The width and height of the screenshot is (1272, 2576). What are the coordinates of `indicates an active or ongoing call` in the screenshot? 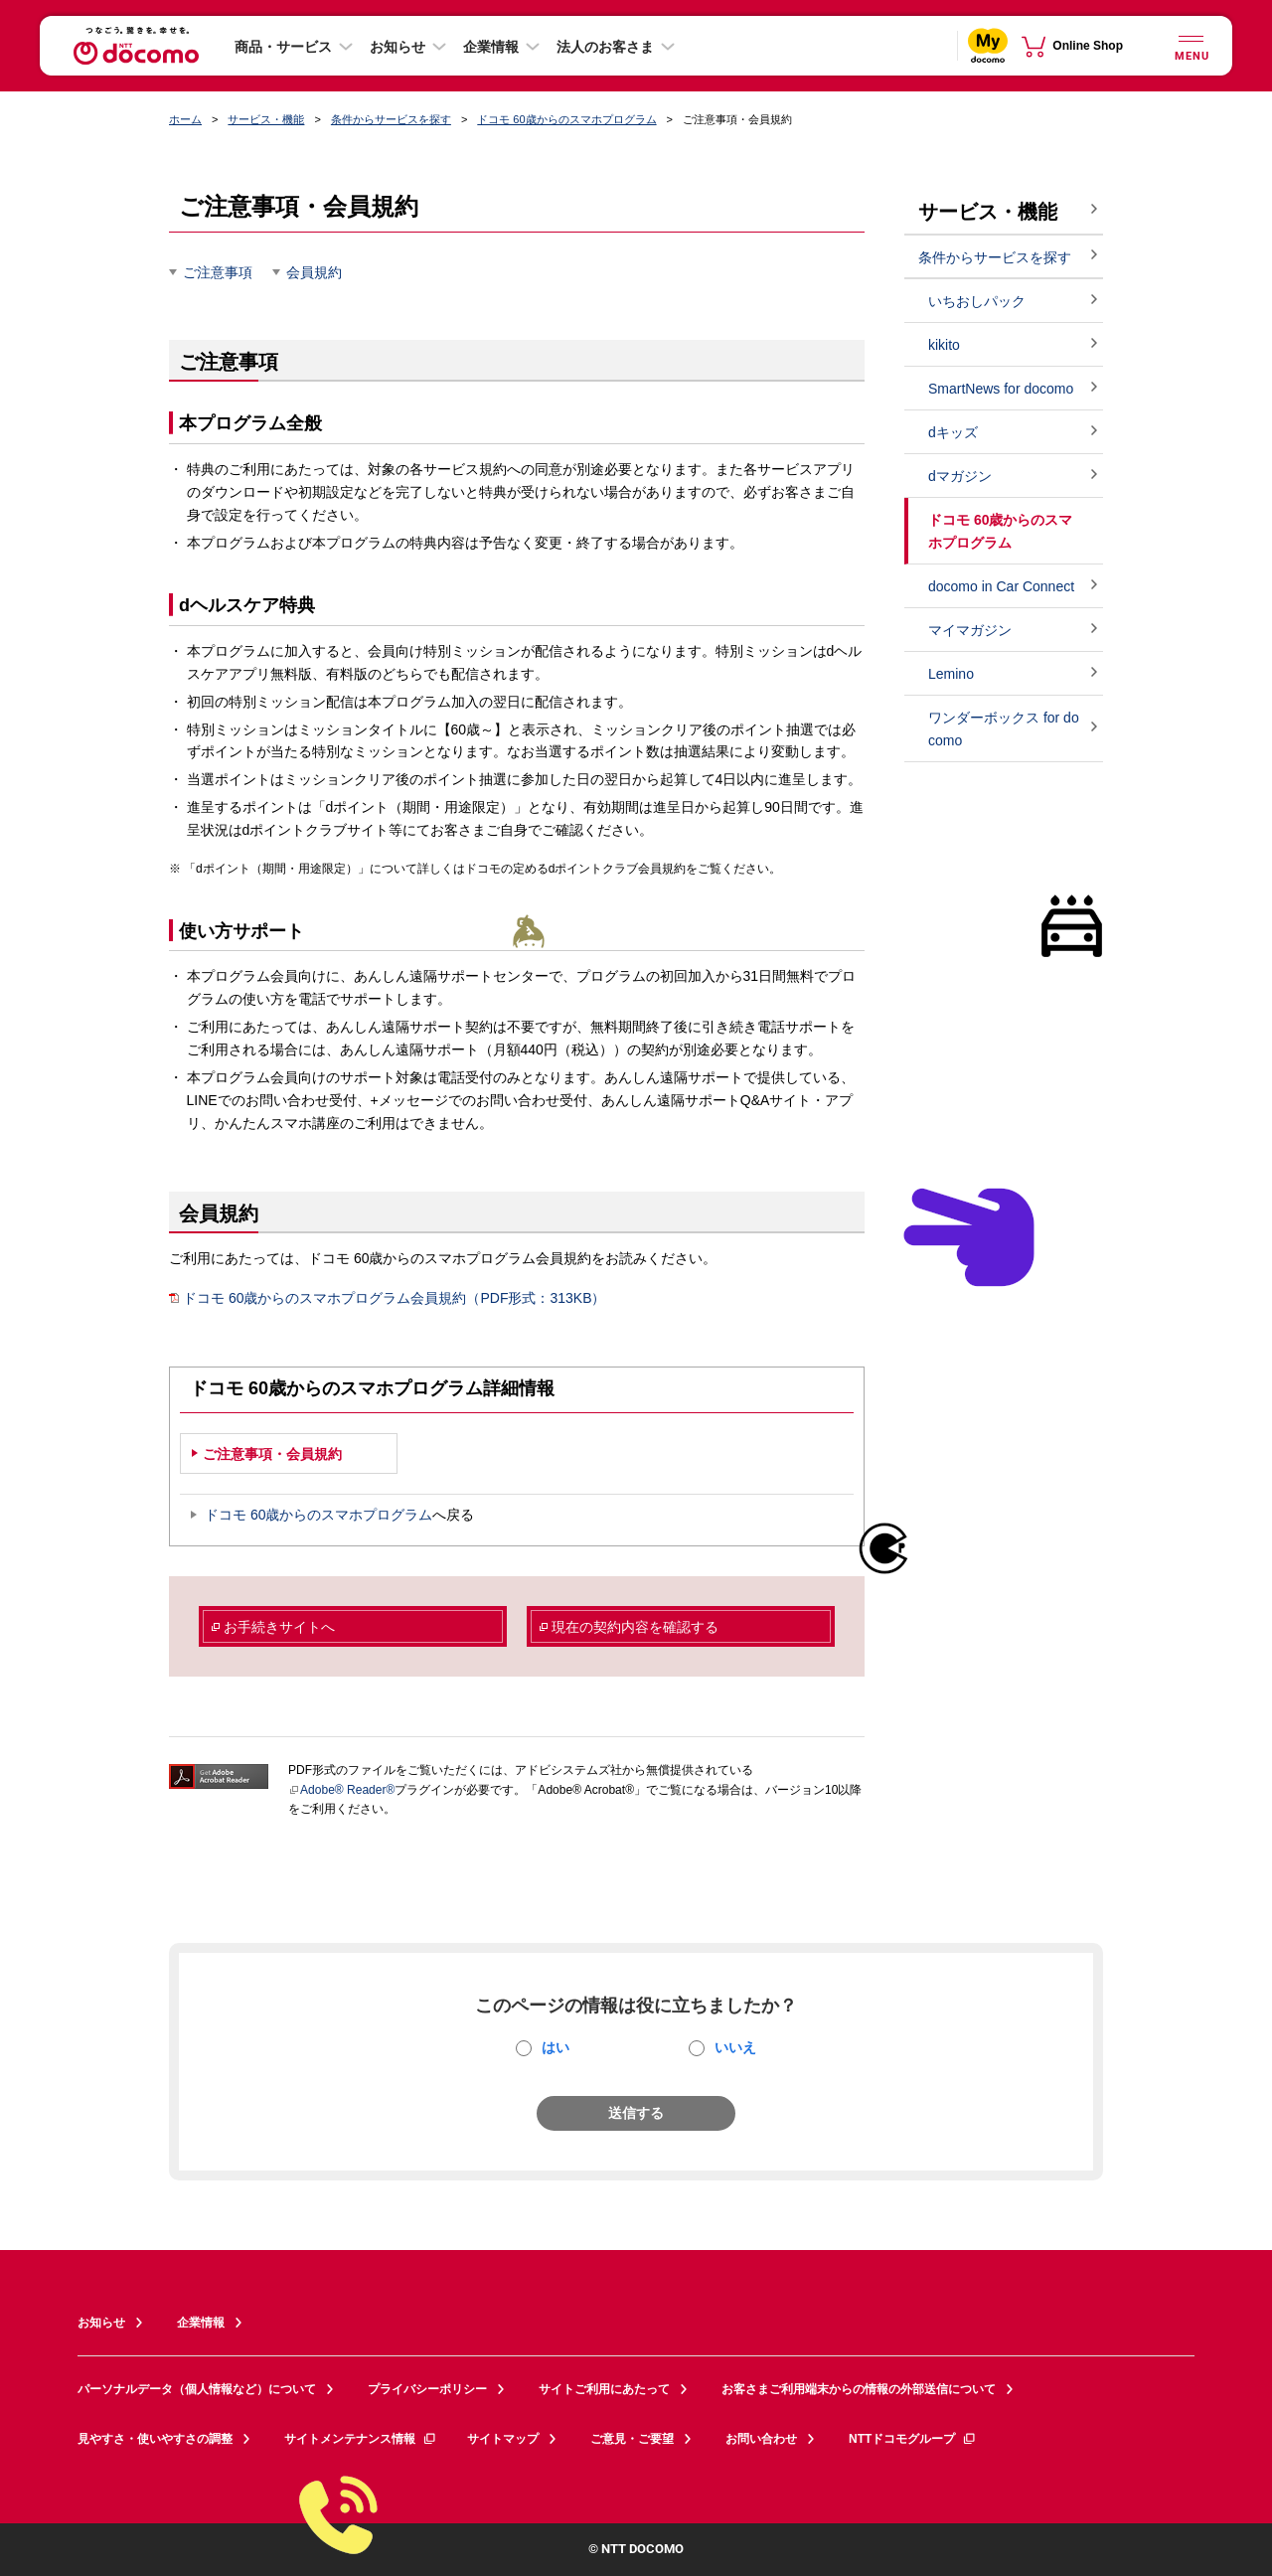 It's located at (336, 2517).